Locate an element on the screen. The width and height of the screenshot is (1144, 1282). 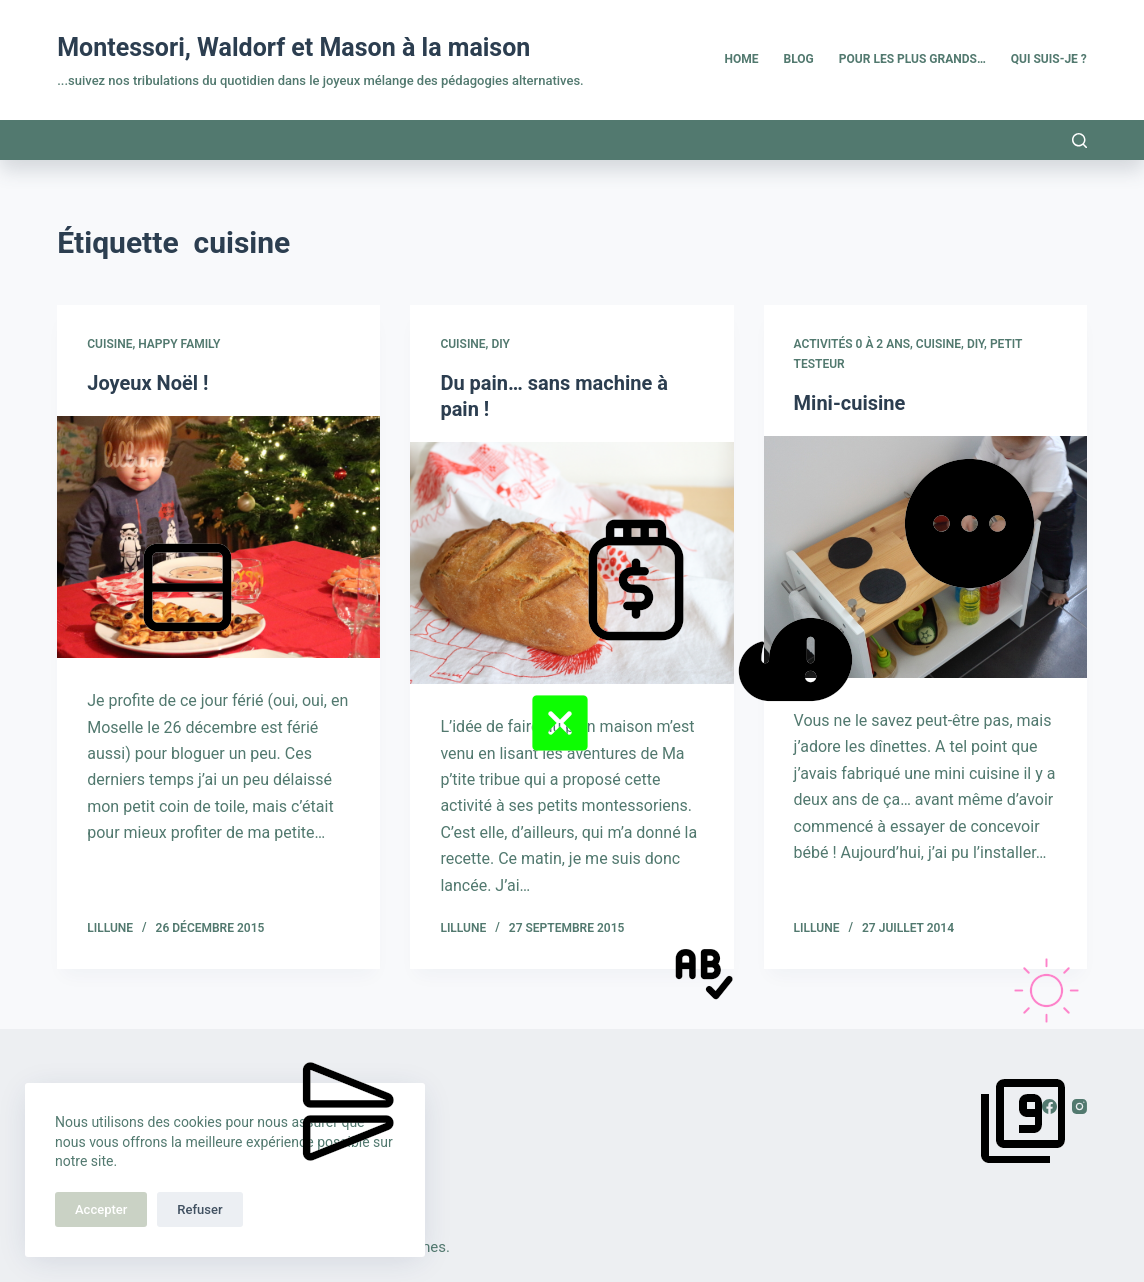
check spelling and grammar is located at coordinates (702, 972).